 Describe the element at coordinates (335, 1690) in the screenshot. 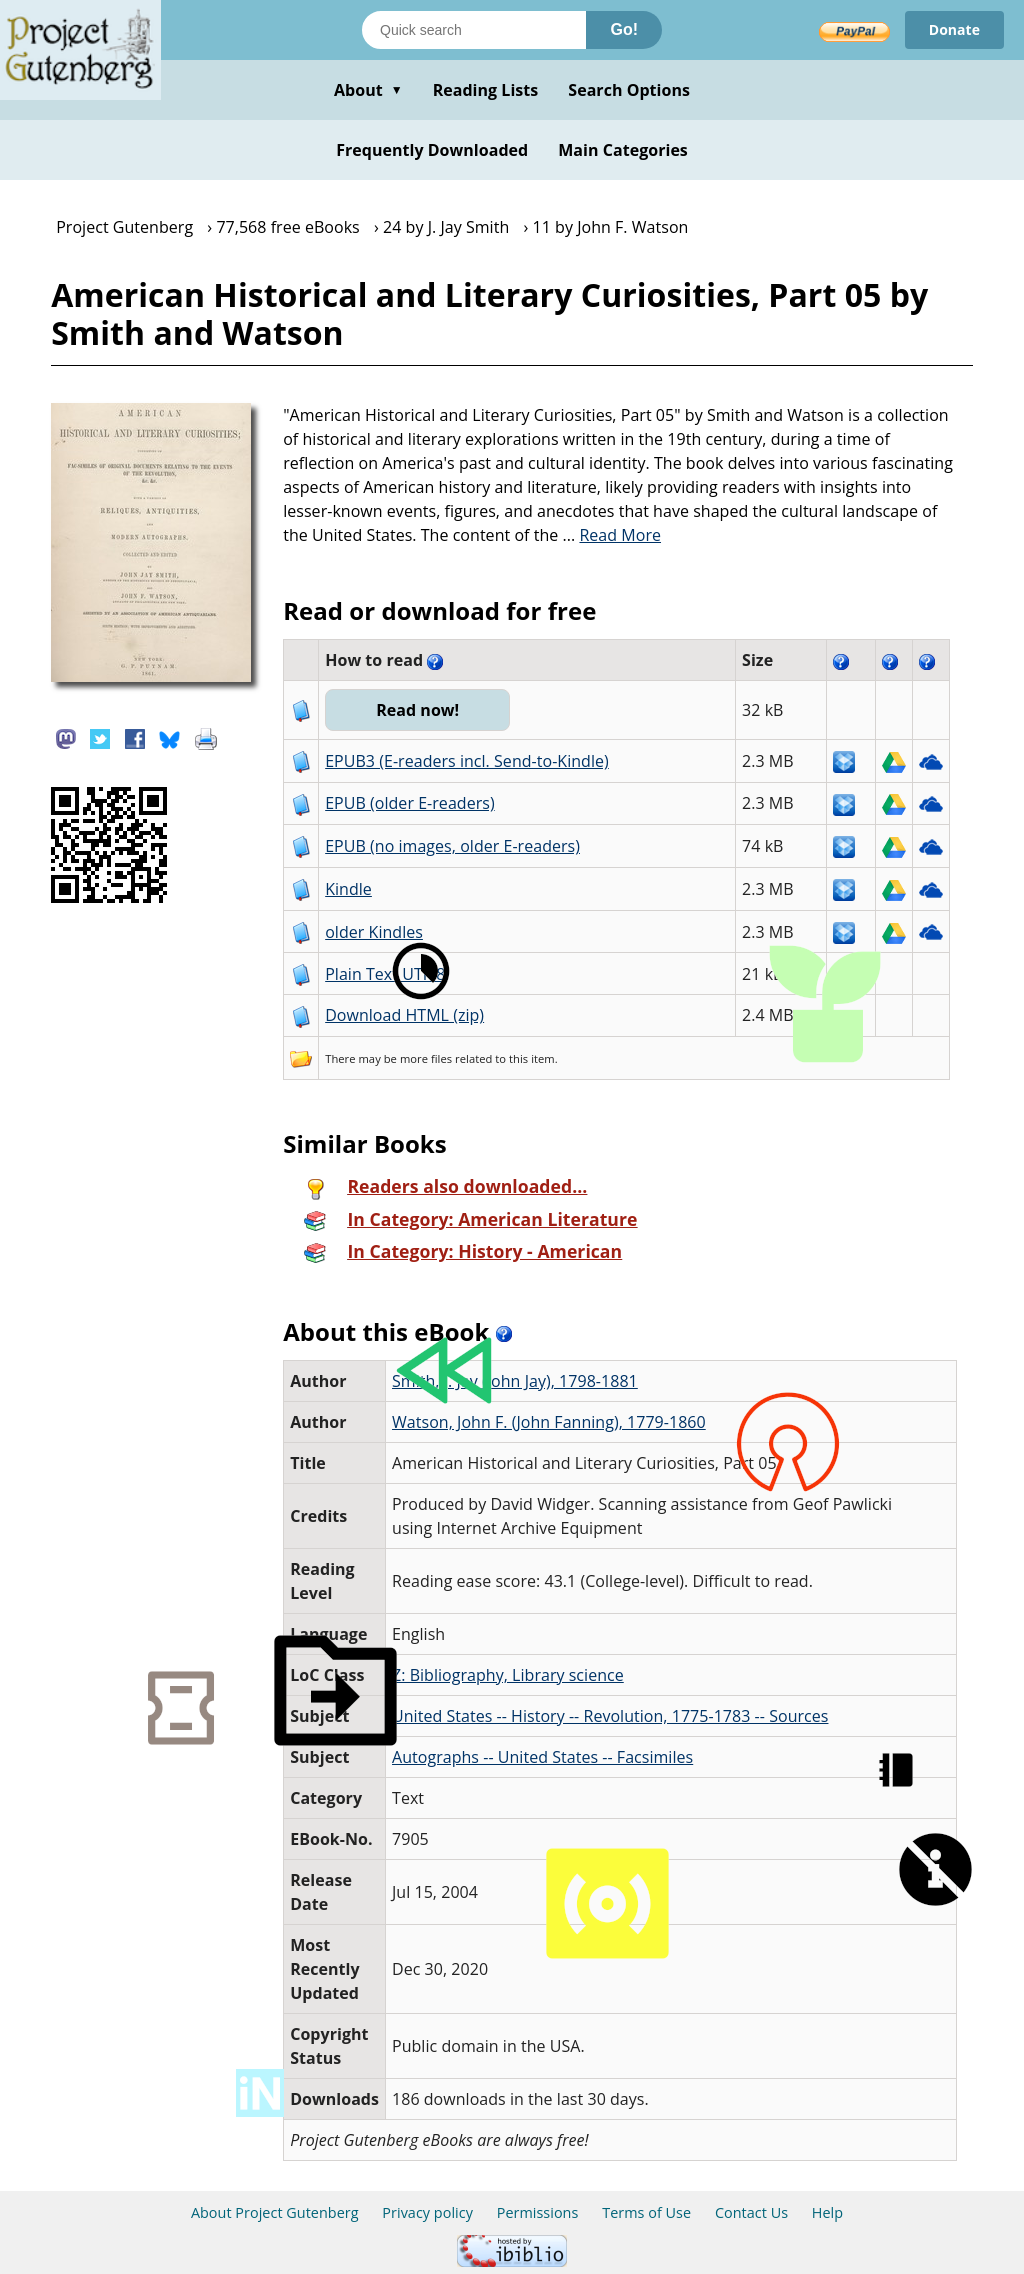

I see `move files to another folder` at that location.